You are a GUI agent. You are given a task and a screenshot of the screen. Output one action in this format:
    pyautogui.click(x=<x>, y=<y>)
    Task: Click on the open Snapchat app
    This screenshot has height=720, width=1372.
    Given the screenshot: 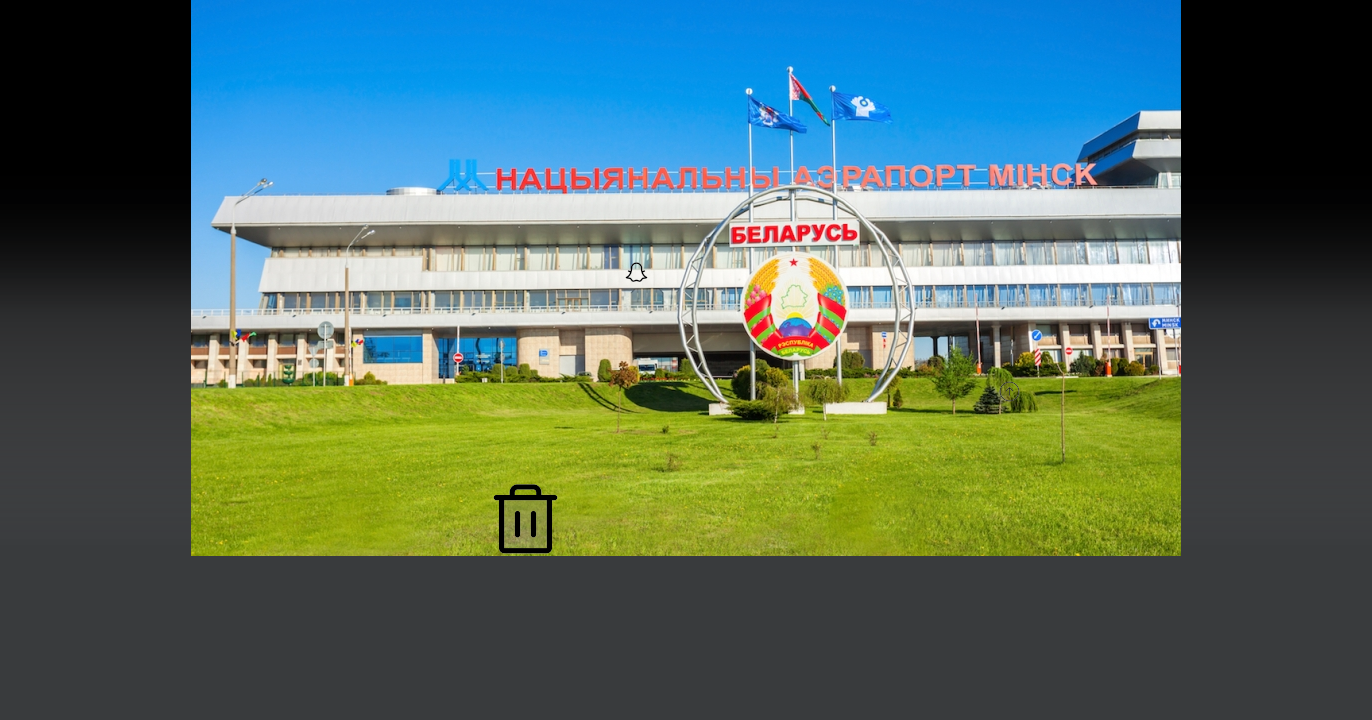 What is the action you would take?
    pyautogui.click(x=636, y=272)
    